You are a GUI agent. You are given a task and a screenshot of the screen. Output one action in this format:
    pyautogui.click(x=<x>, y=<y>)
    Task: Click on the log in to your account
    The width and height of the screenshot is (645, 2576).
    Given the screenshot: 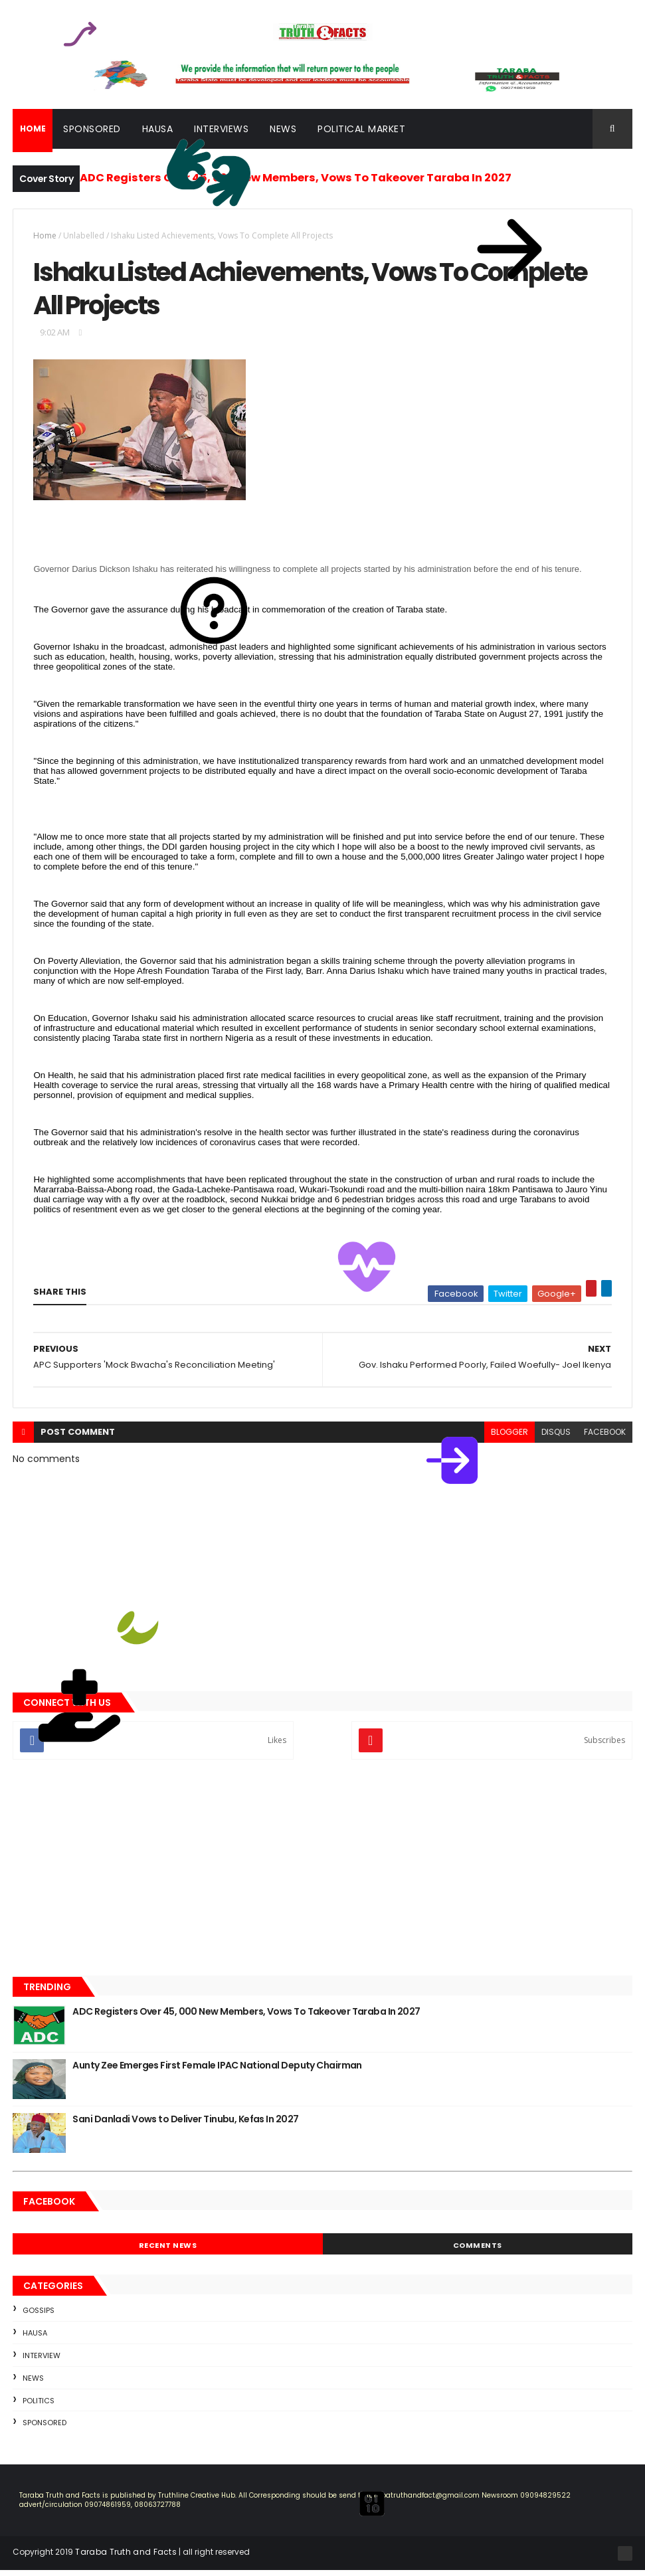 What is the action you would take?
    pyautogui.click(x=452, y=1460)
    